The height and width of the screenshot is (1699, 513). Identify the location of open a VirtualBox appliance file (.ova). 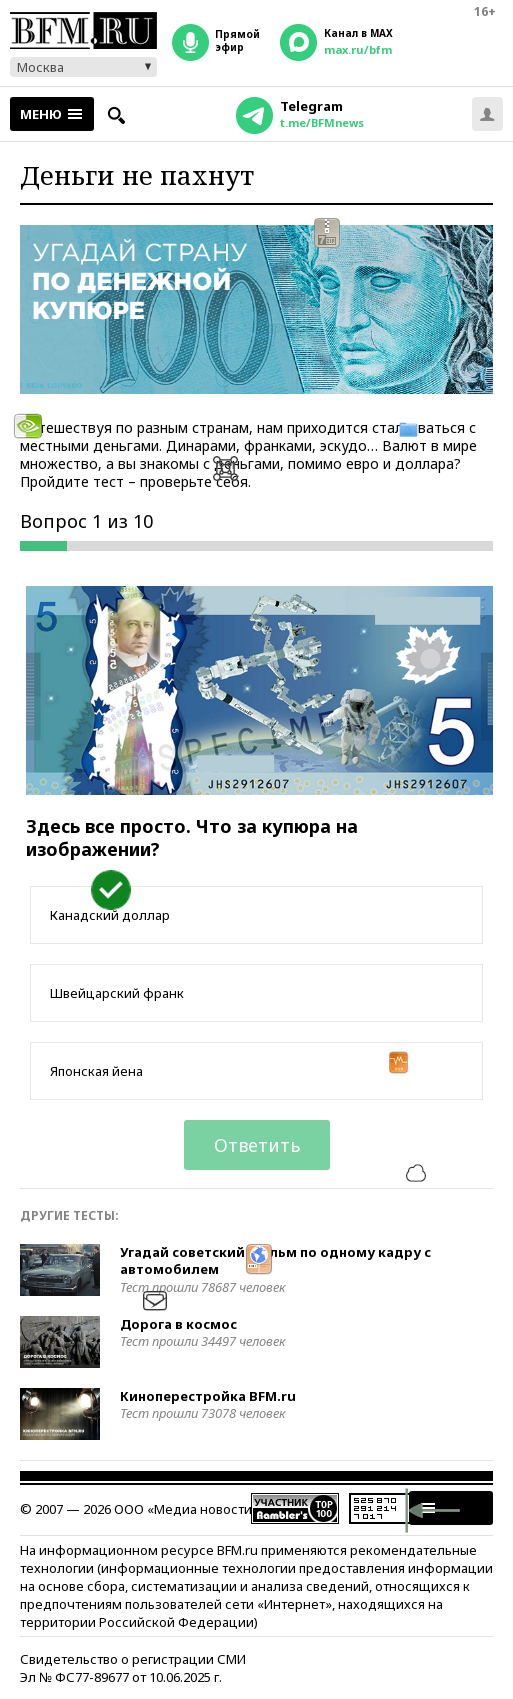
(398, 1062).